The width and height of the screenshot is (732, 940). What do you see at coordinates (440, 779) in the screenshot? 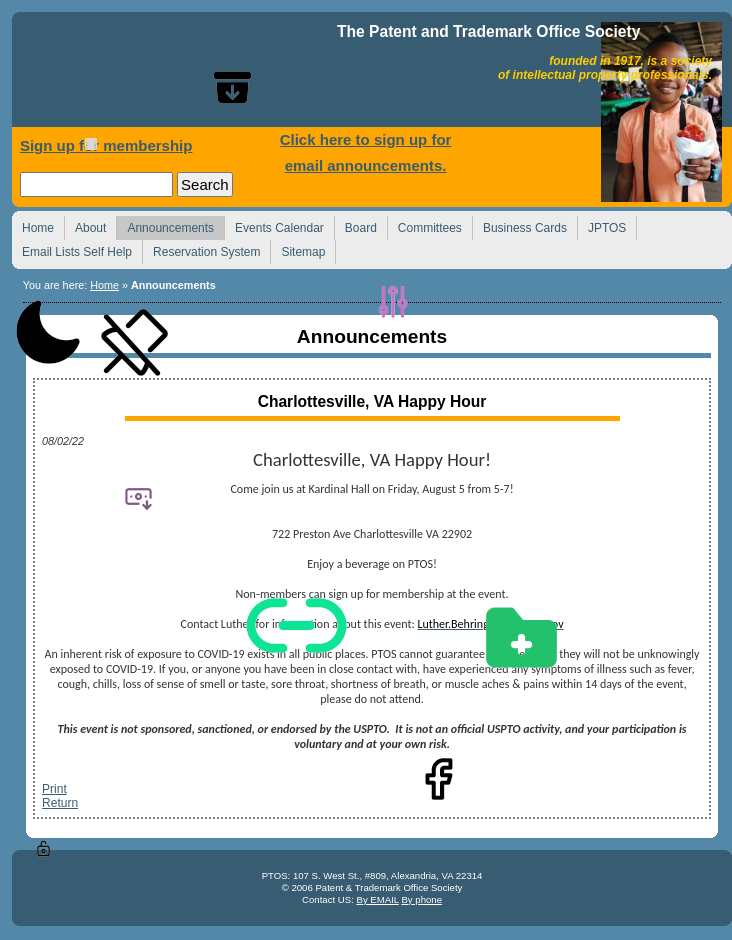
I see `open Facebook app` at bounding box center [440, 779].